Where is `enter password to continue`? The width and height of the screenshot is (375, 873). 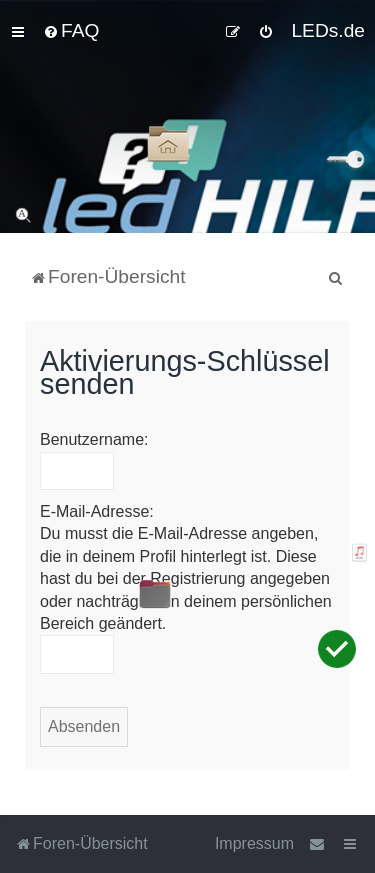
enter password to continue is located at coordinates (346, 160).